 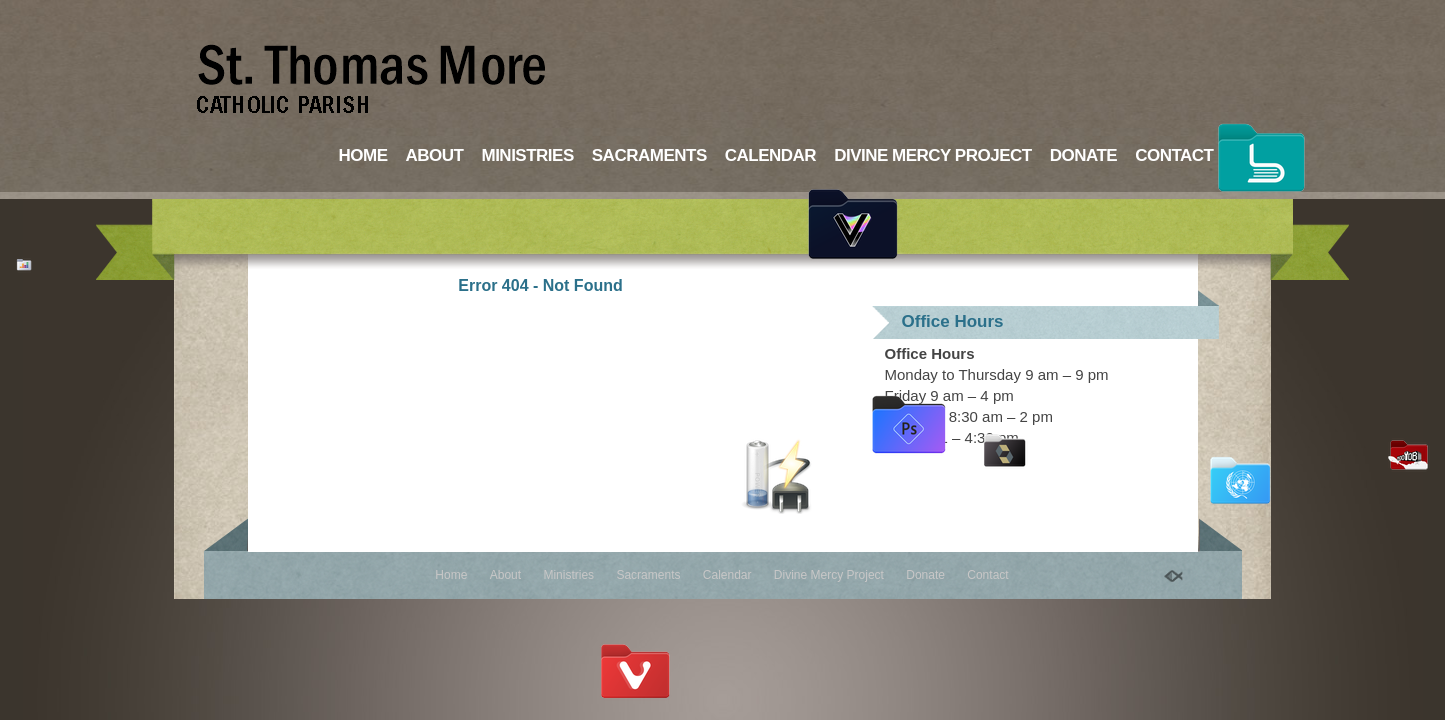 What do you see at coordinates (24, 265) in the screenshot?
I see `open deezer music folder` at bounding box center [24, 265].